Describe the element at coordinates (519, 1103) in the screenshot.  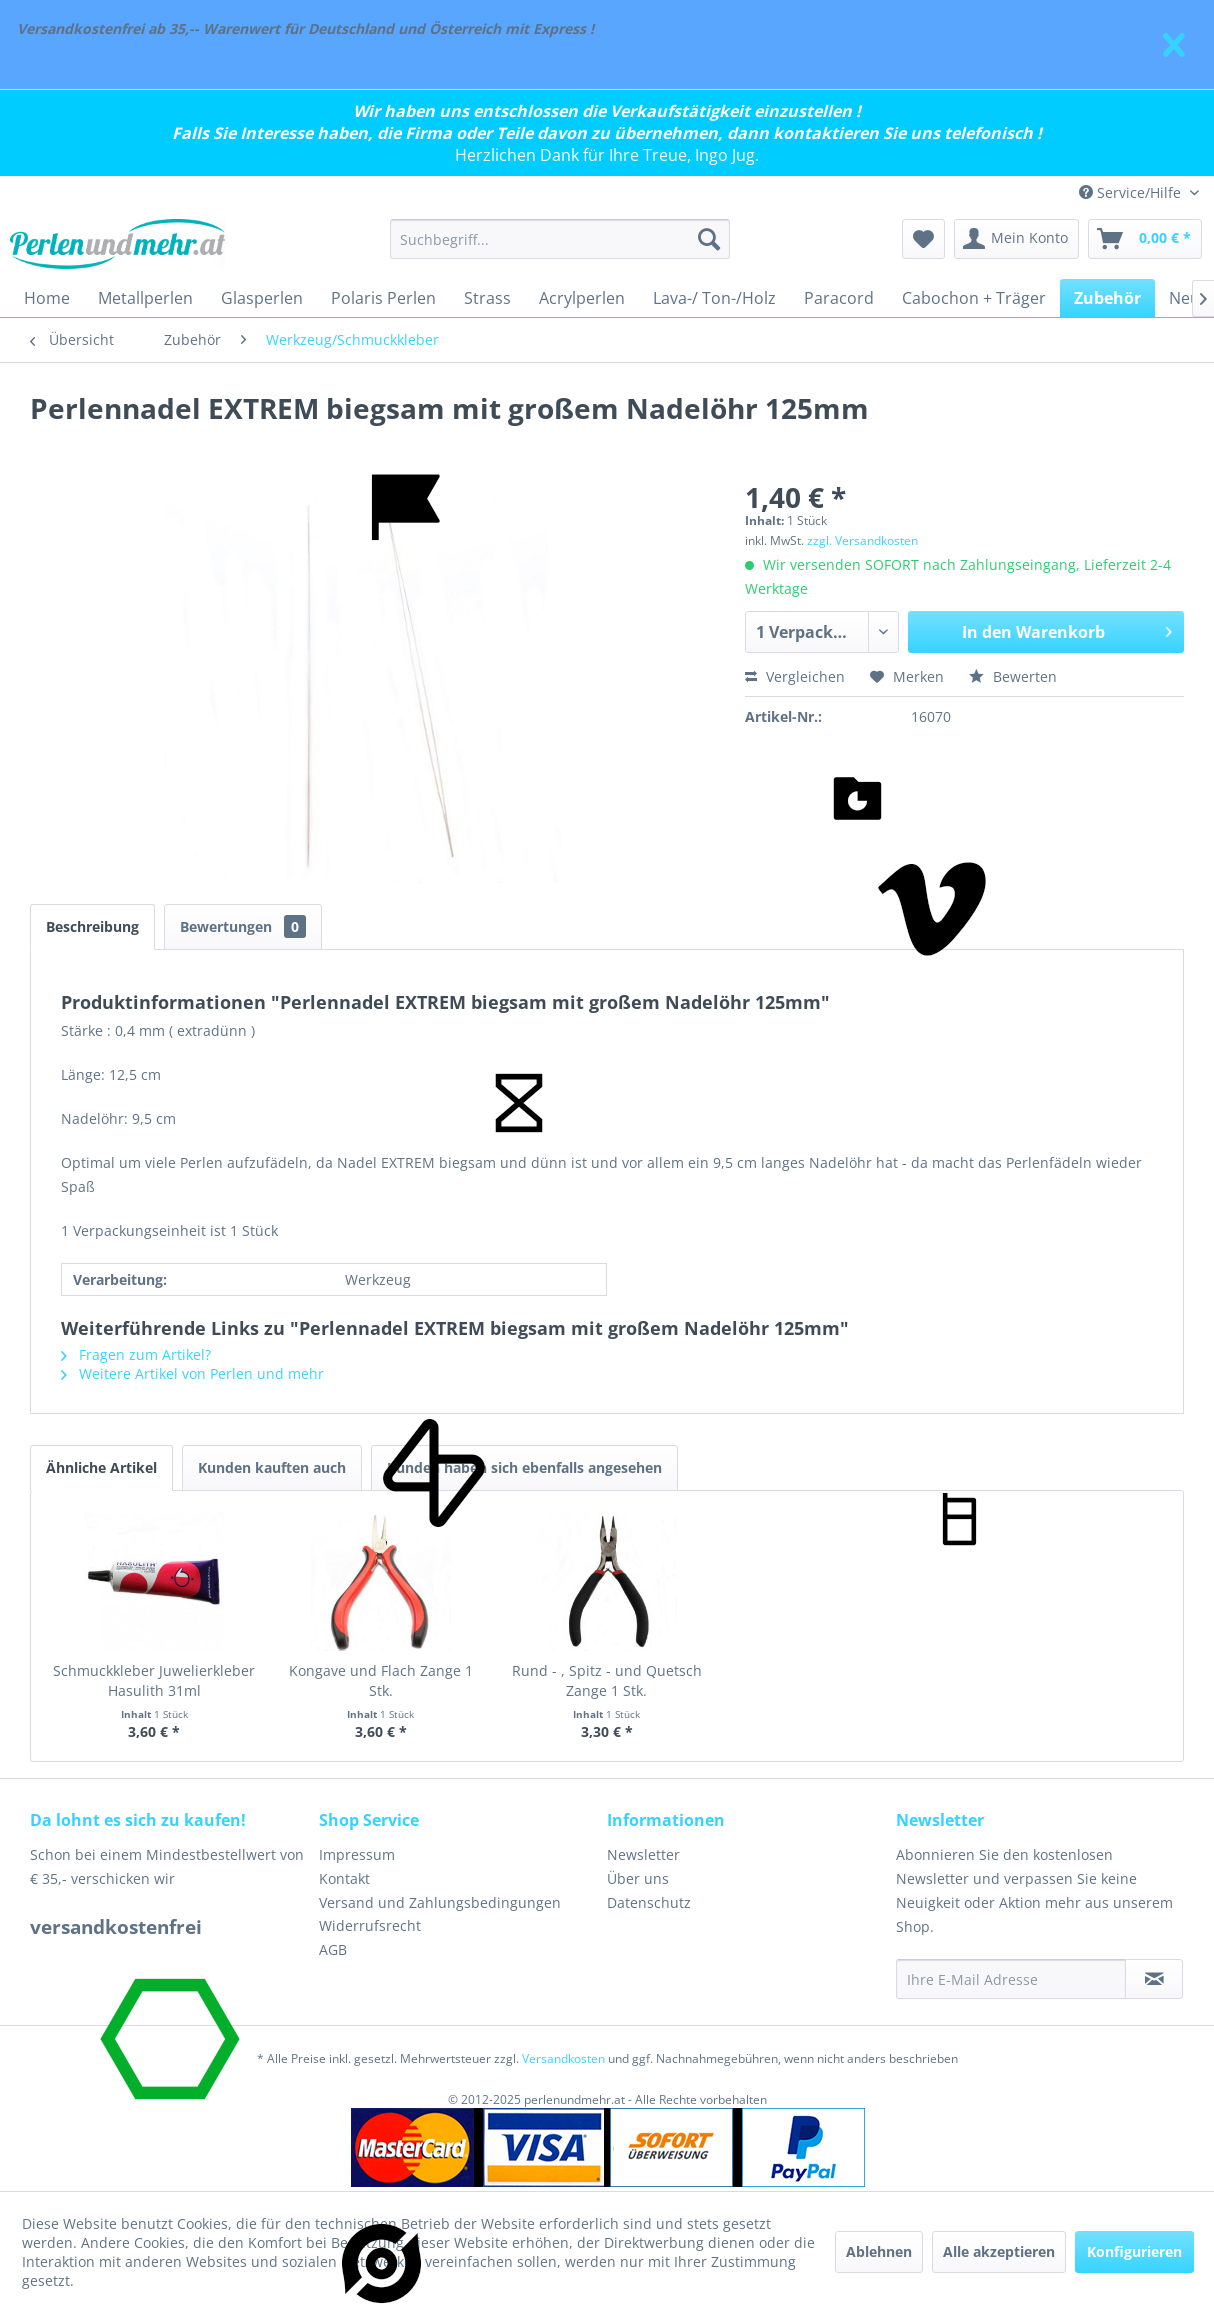
I see `indicates a process is in progress or loading` at that location.